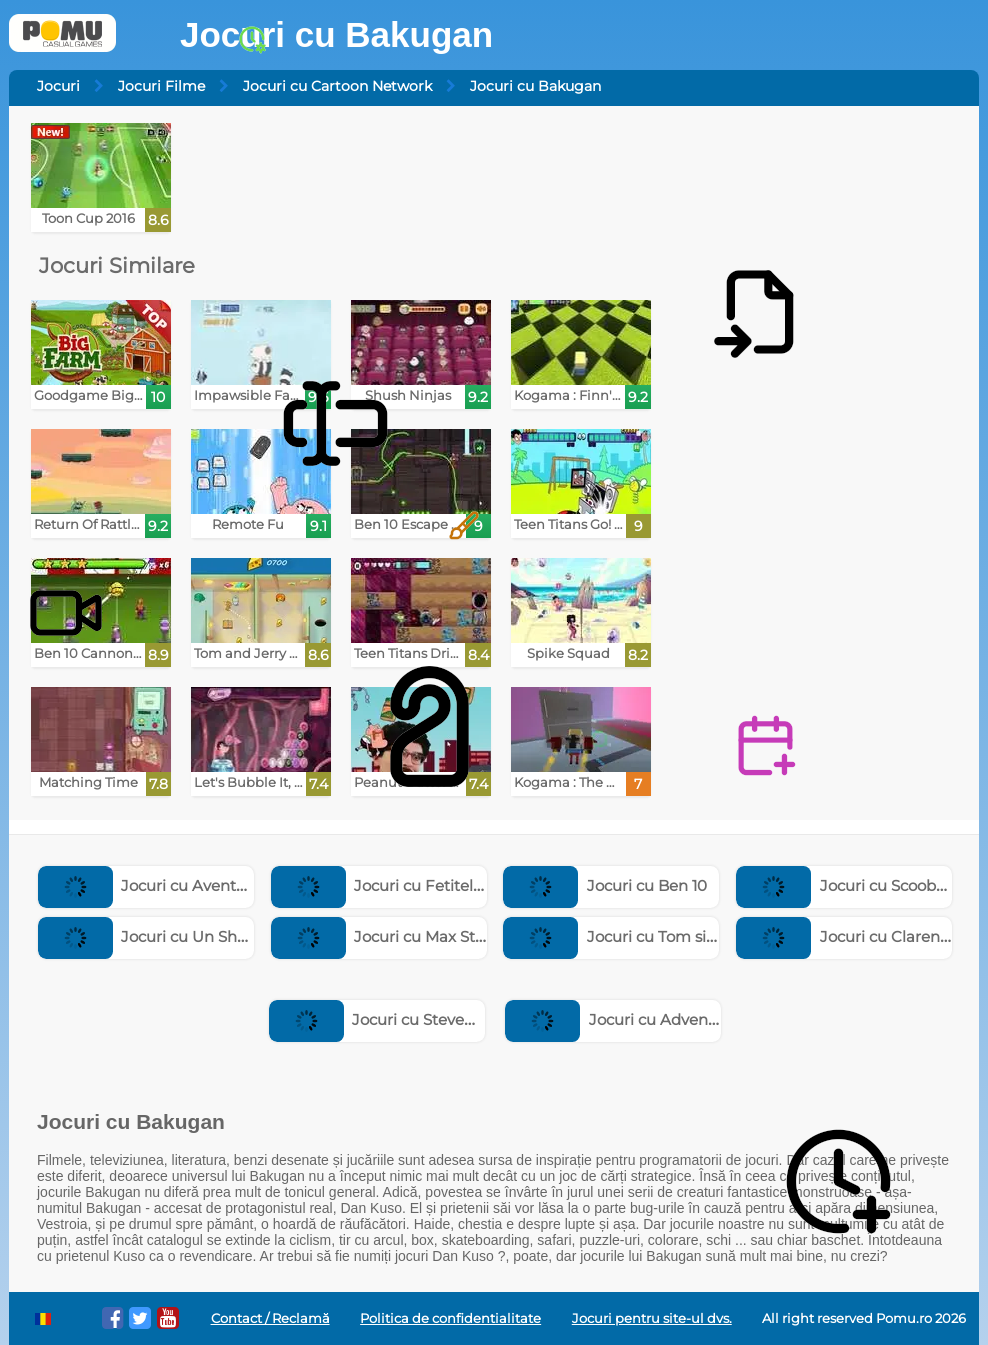 The image size is (988, 1345). I want to click on access hotel or accommodation services, so click(426, 726).